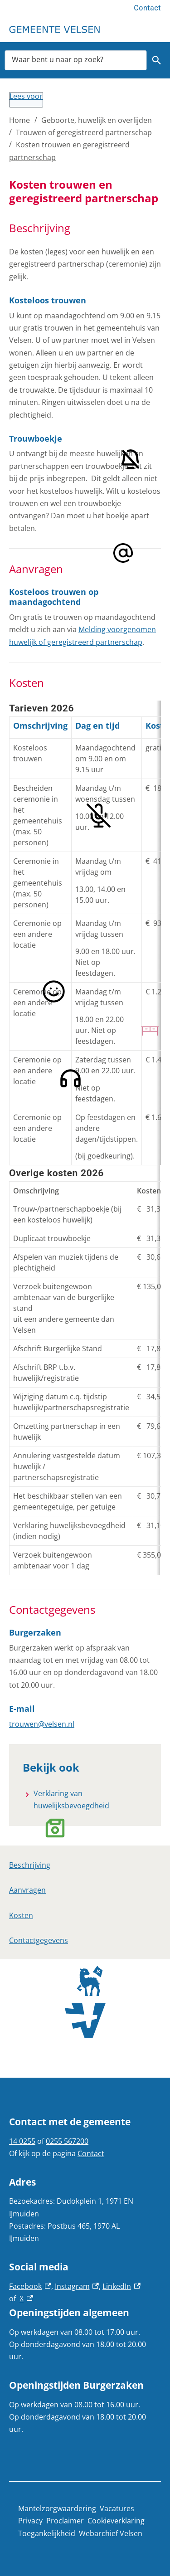 This screenshot has width=170, height=2576. What do you see at coordinates (98, 815) in the screenshot?
I see `mute your microphone` at bounding box center [98, 815].